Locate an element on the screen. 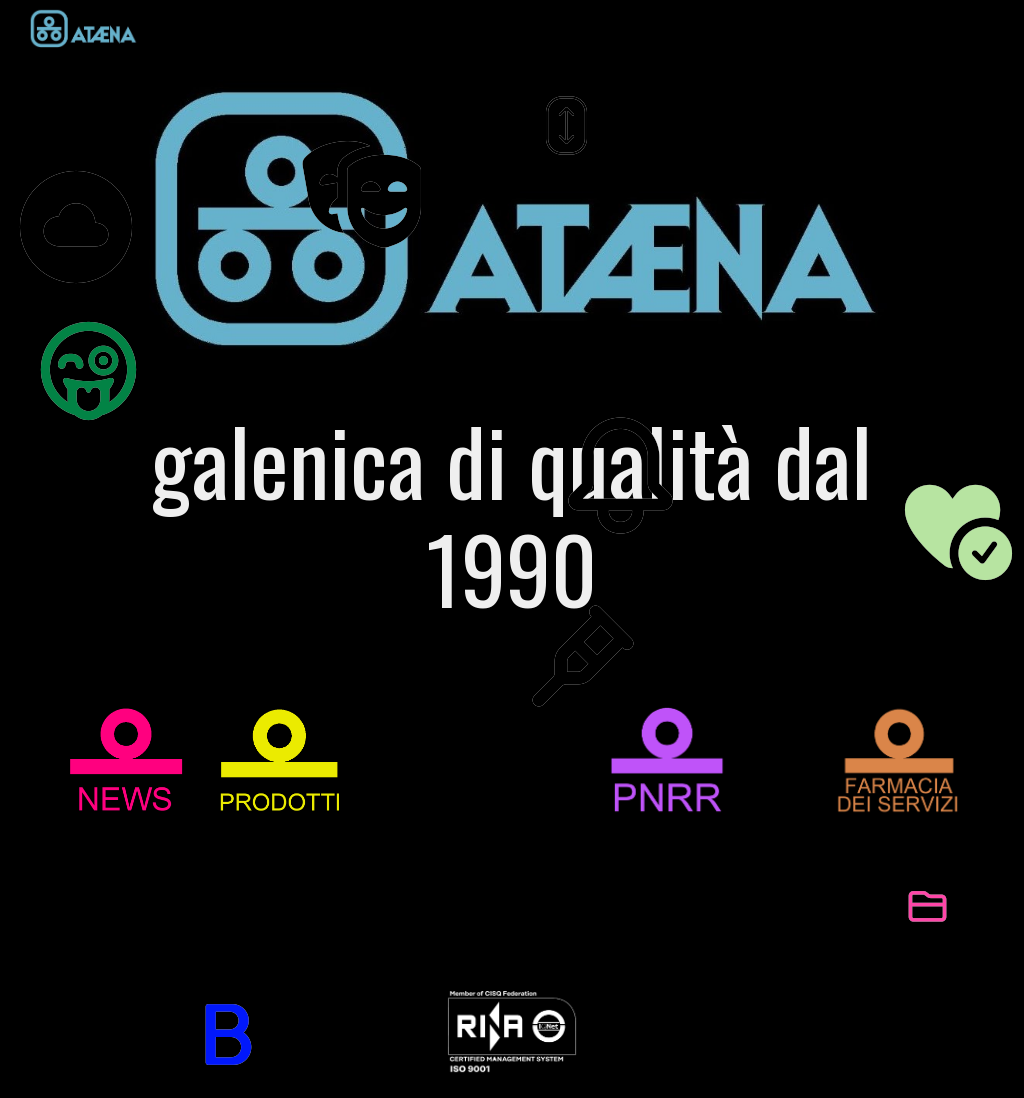 This screenshot has height=1098, width=1024. access theater or entertainment options is located at coordinates (364, 195).